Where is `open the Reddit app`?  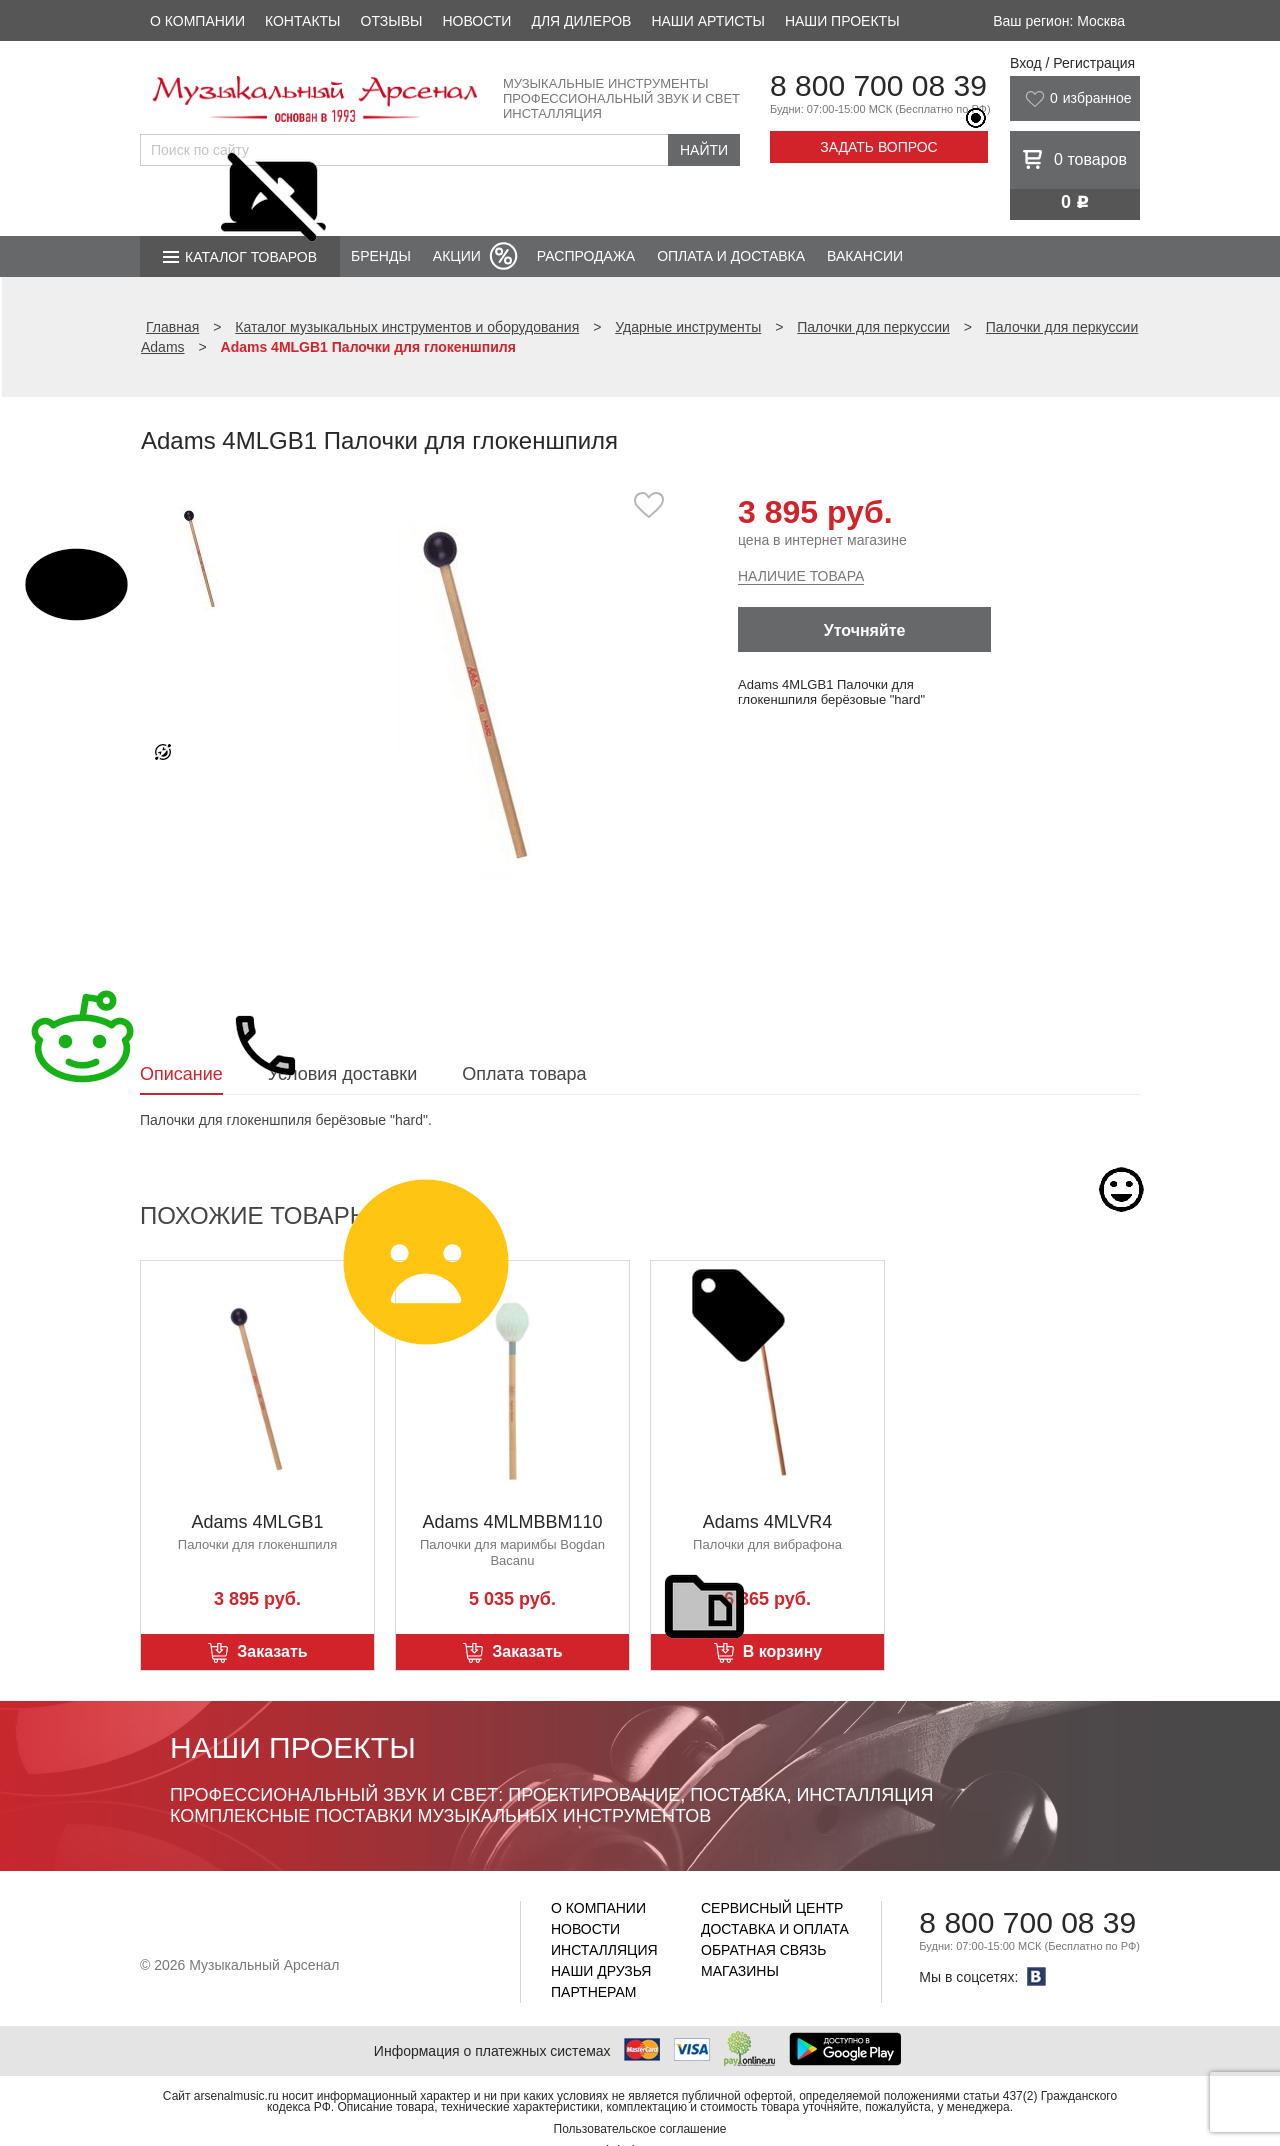
open the Reddit app is located at coordinates (82, 1041).